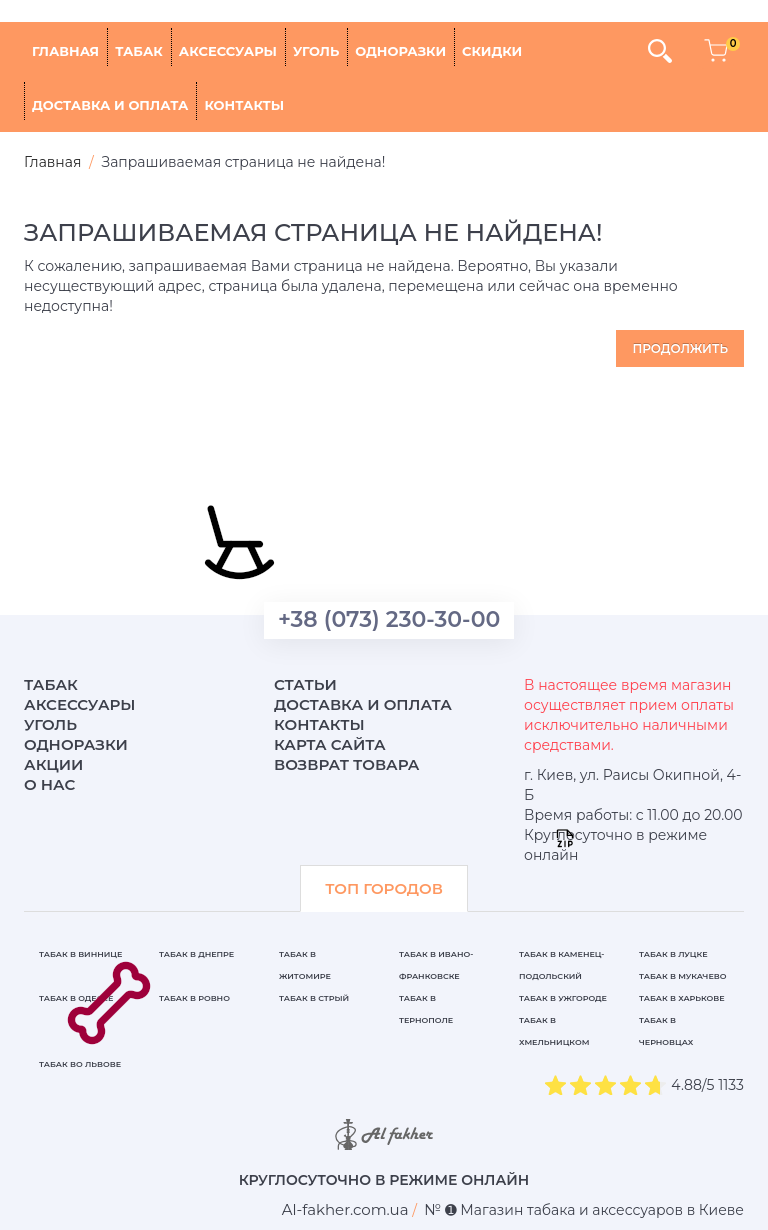  What do you see at coordinates (565, 839) in the screenshot?
I see `compress files into a zip archive` at bounding box center [565, 839].